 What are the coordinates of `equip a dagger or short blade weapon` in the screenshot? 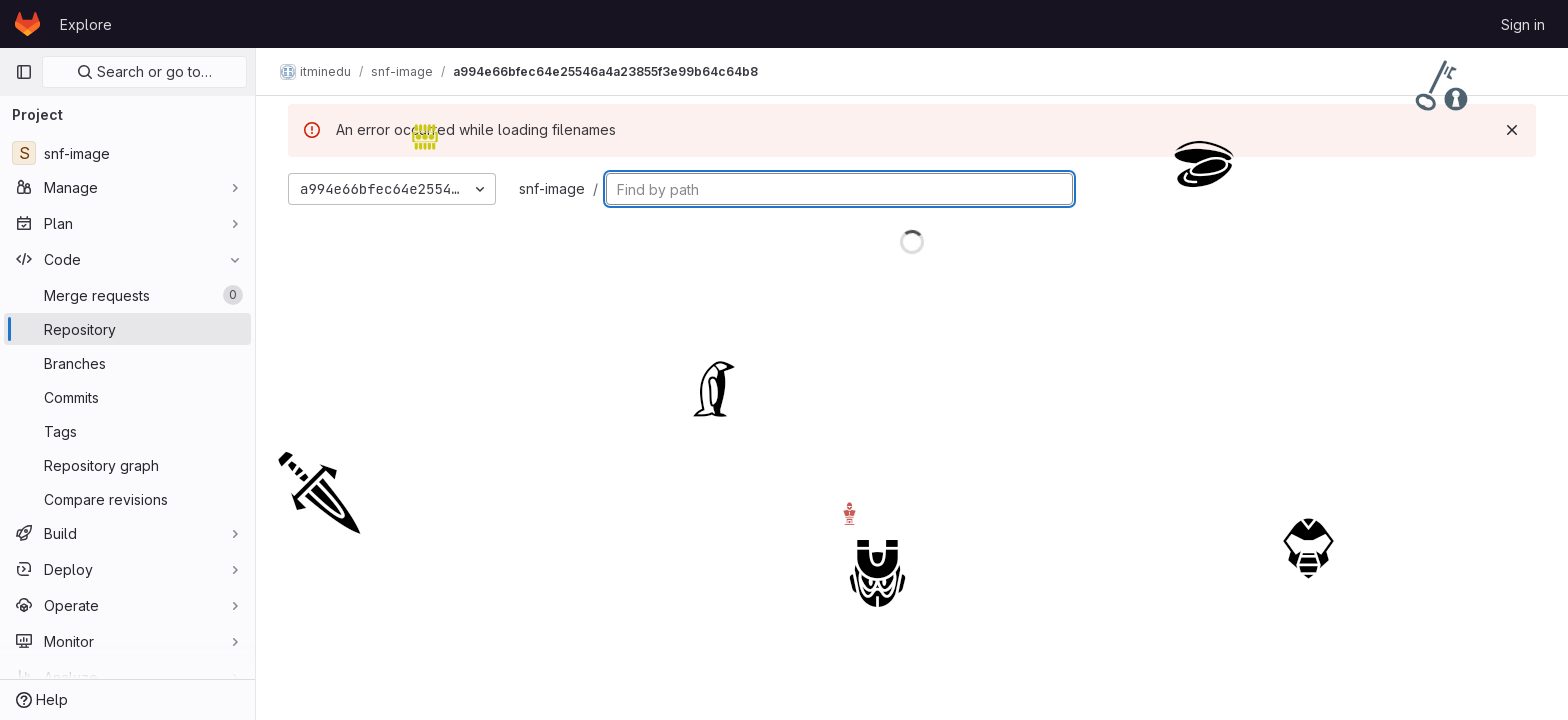 It's located at (319, 493).